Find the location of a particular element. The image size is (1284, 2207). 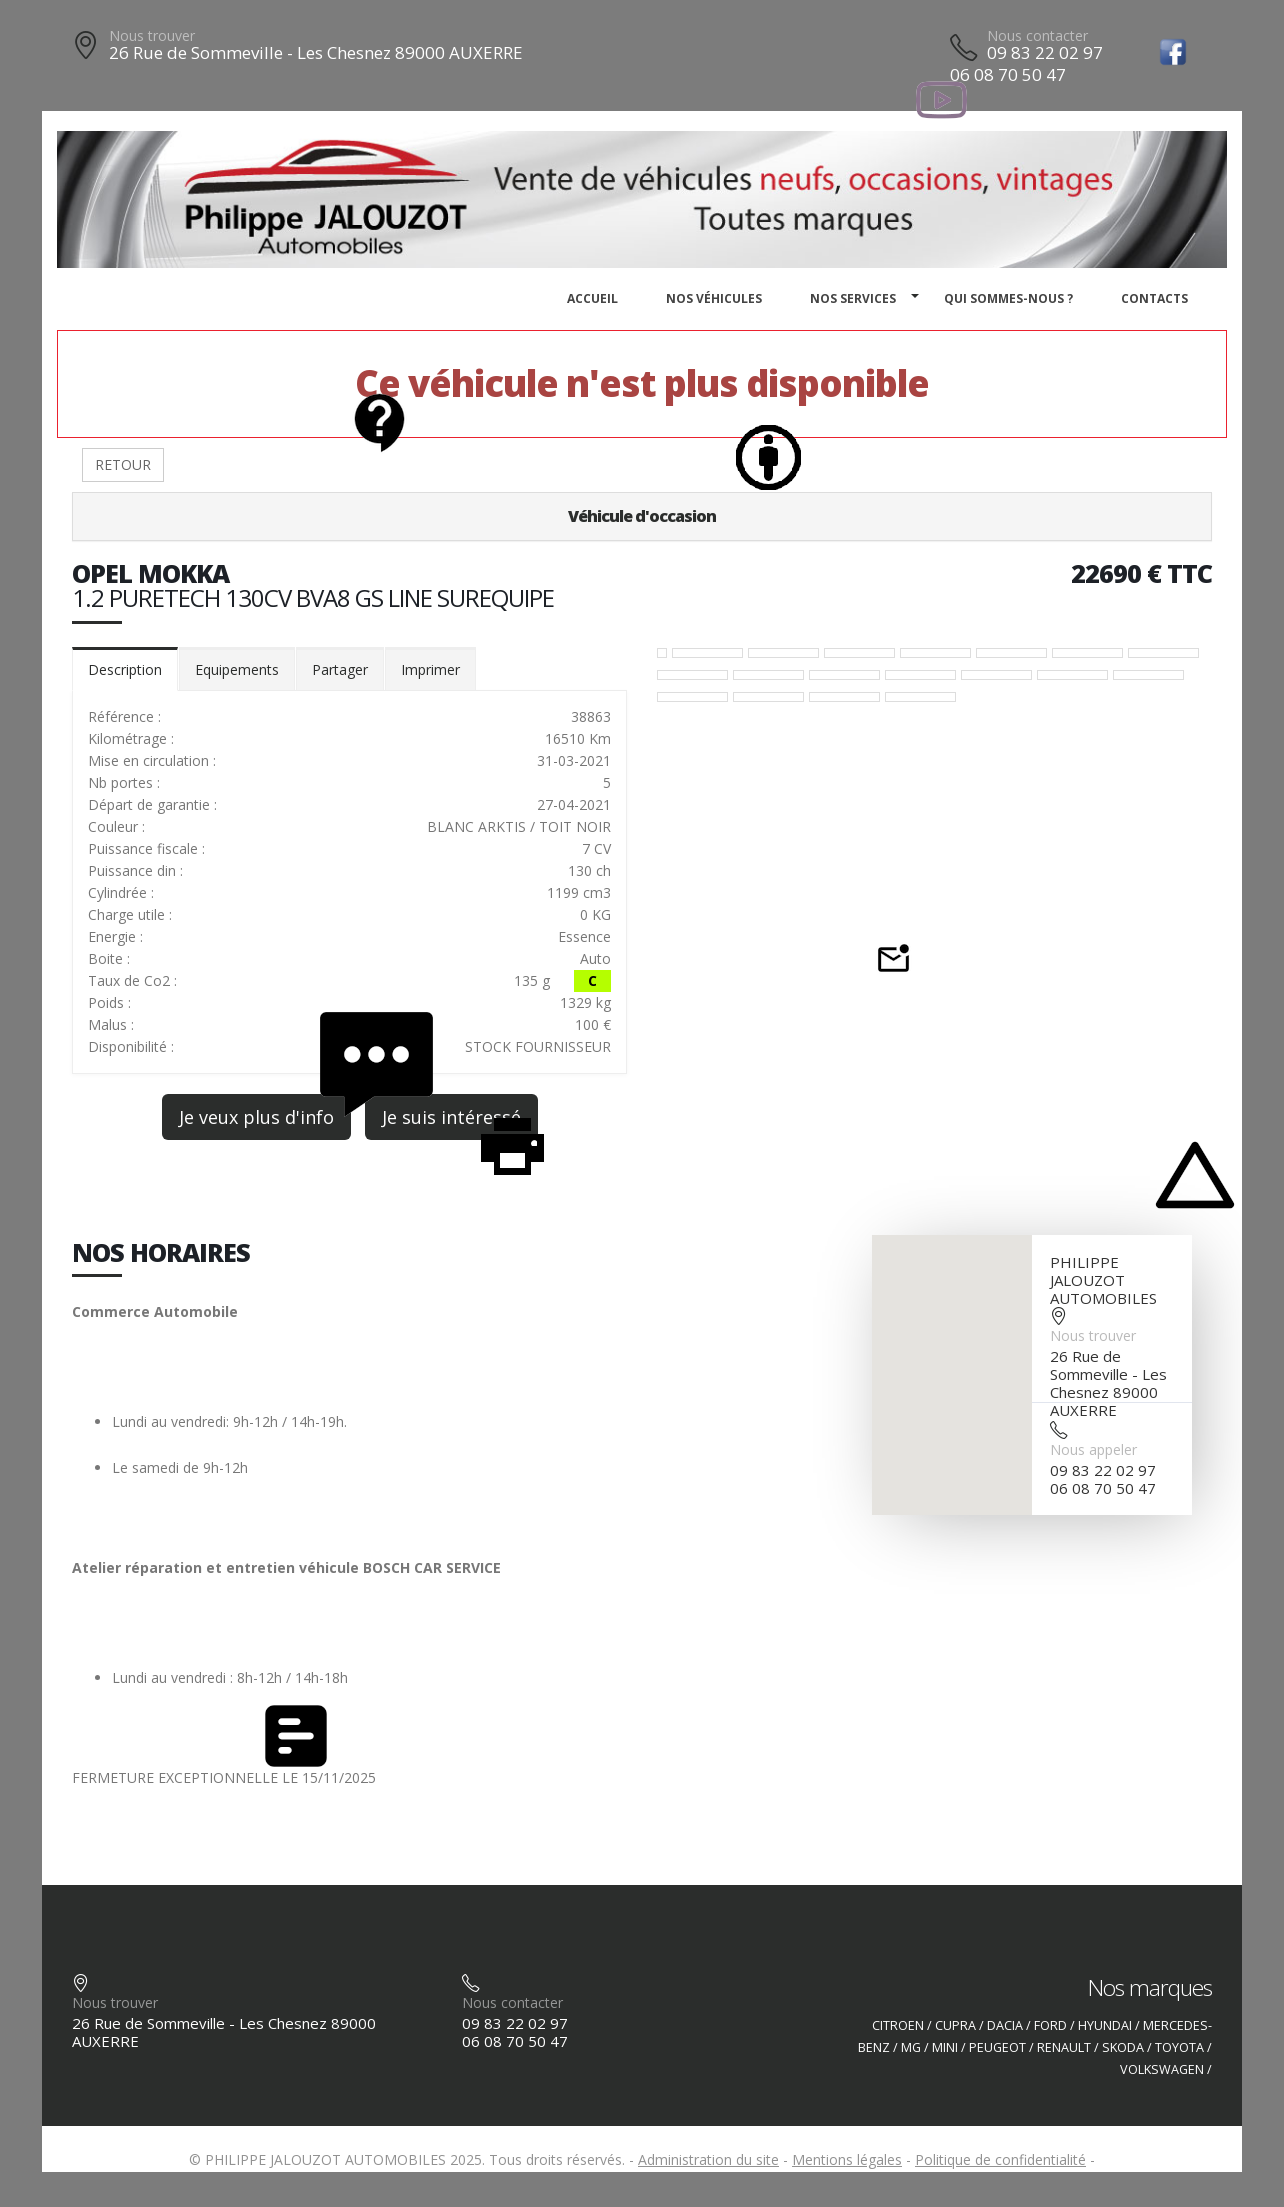

open YouTube app is located at coordinates (941, 100).